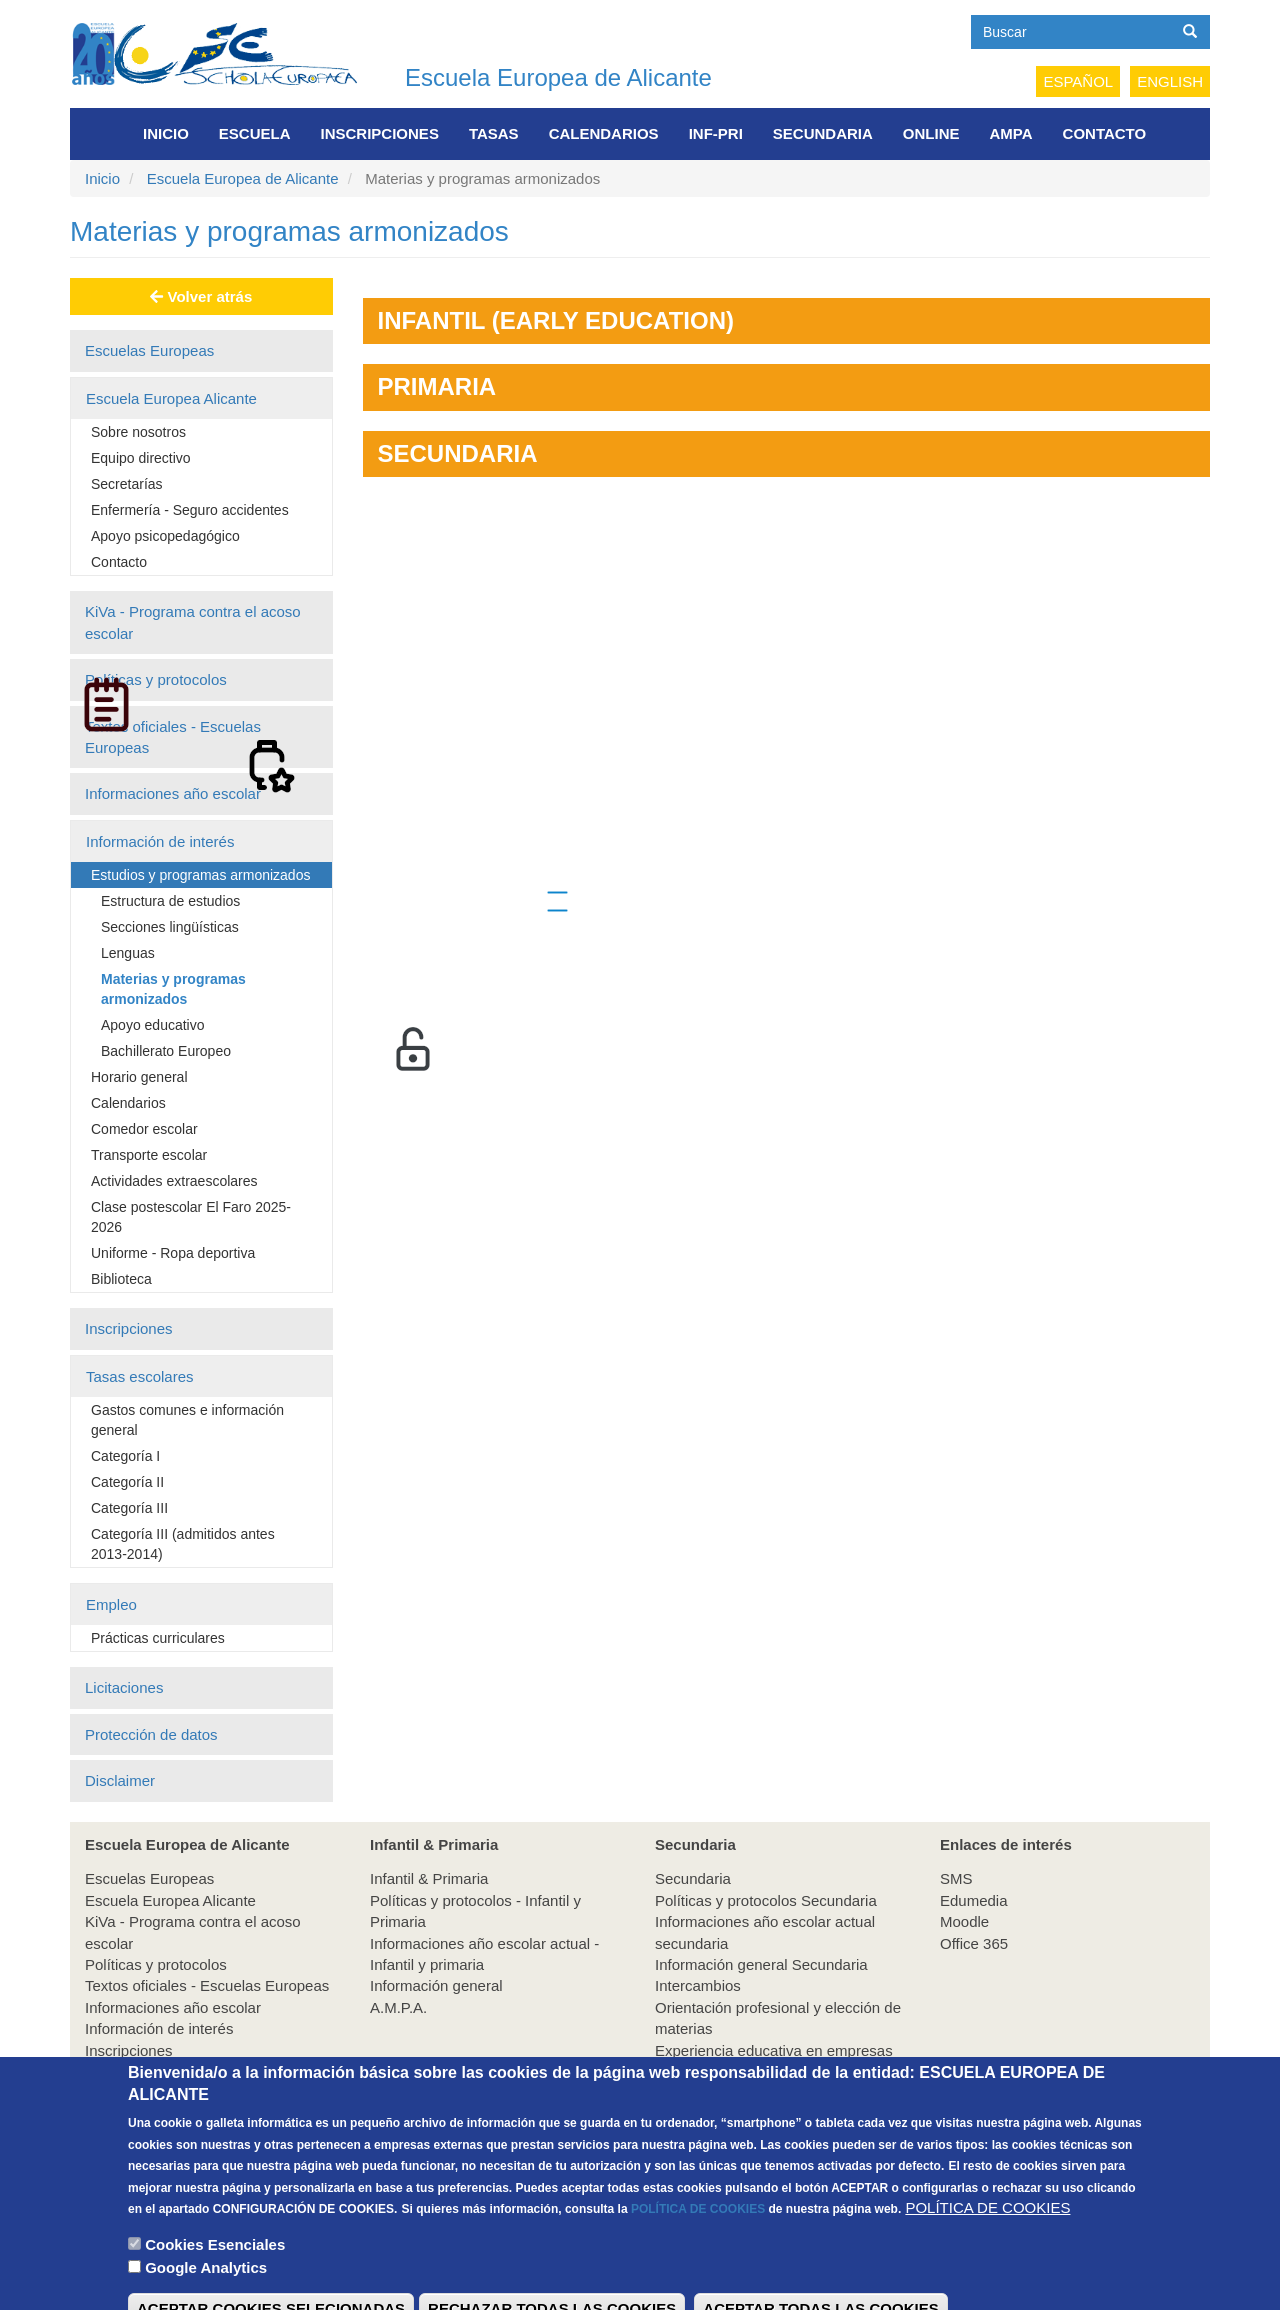  What do you see at coordinates (106, 704) in the screenshot?
I see `view or edit notes` at bounding box center [106, 704].